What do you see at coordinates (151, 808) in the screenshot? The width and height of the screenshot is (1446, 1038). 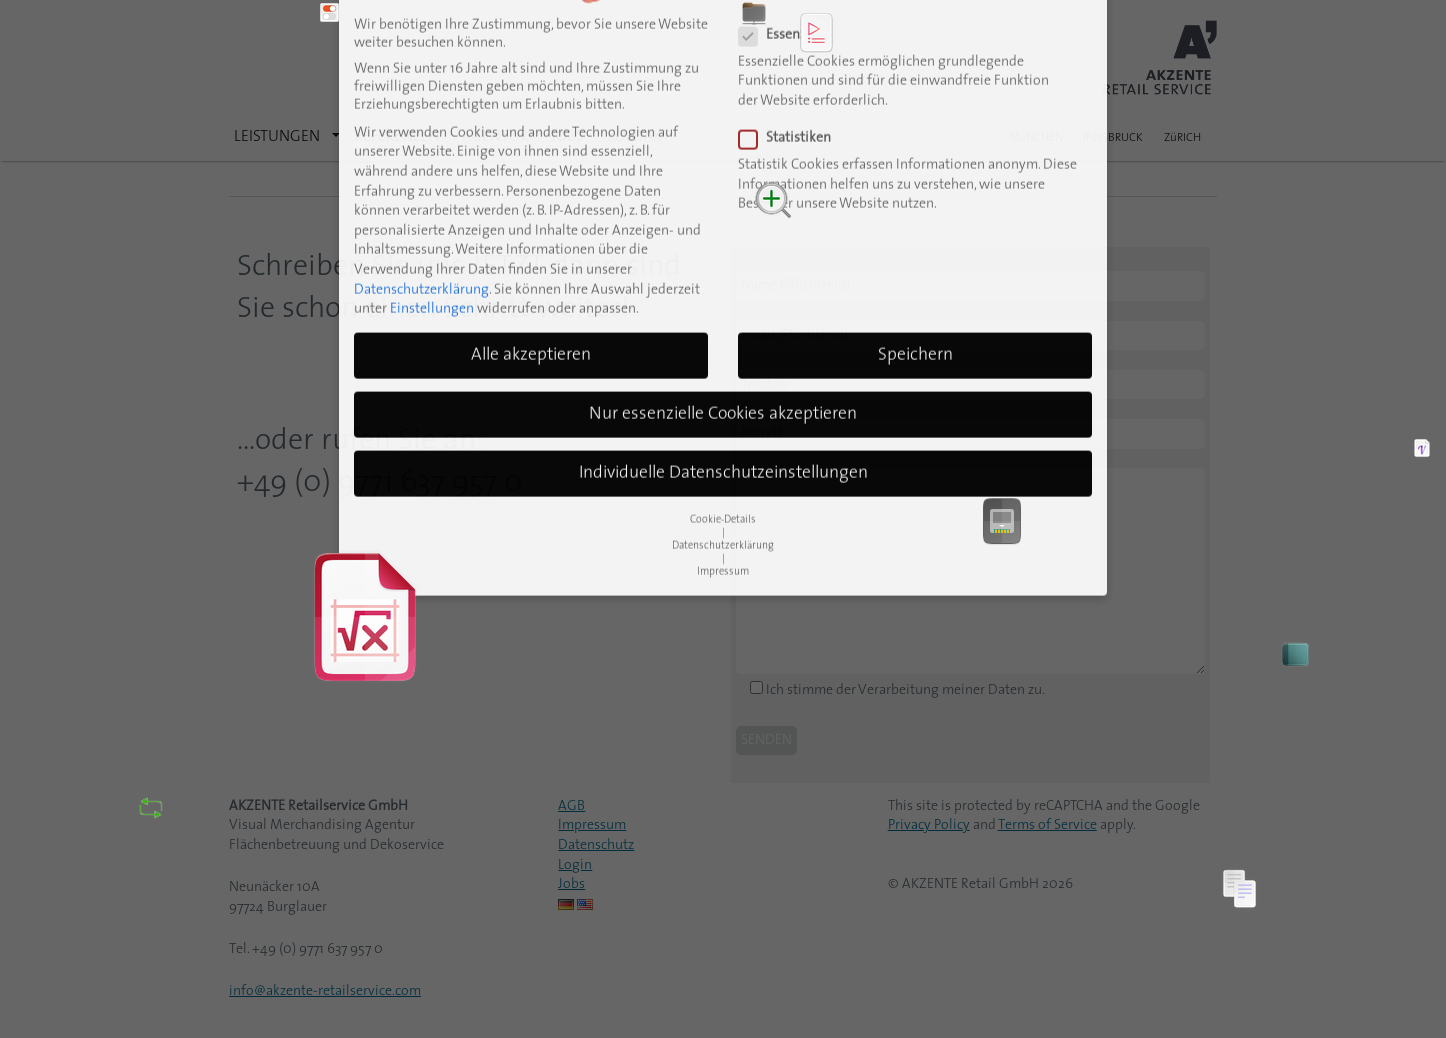 I see `sync or refresh mail messages` at bounding box center [151, 808].